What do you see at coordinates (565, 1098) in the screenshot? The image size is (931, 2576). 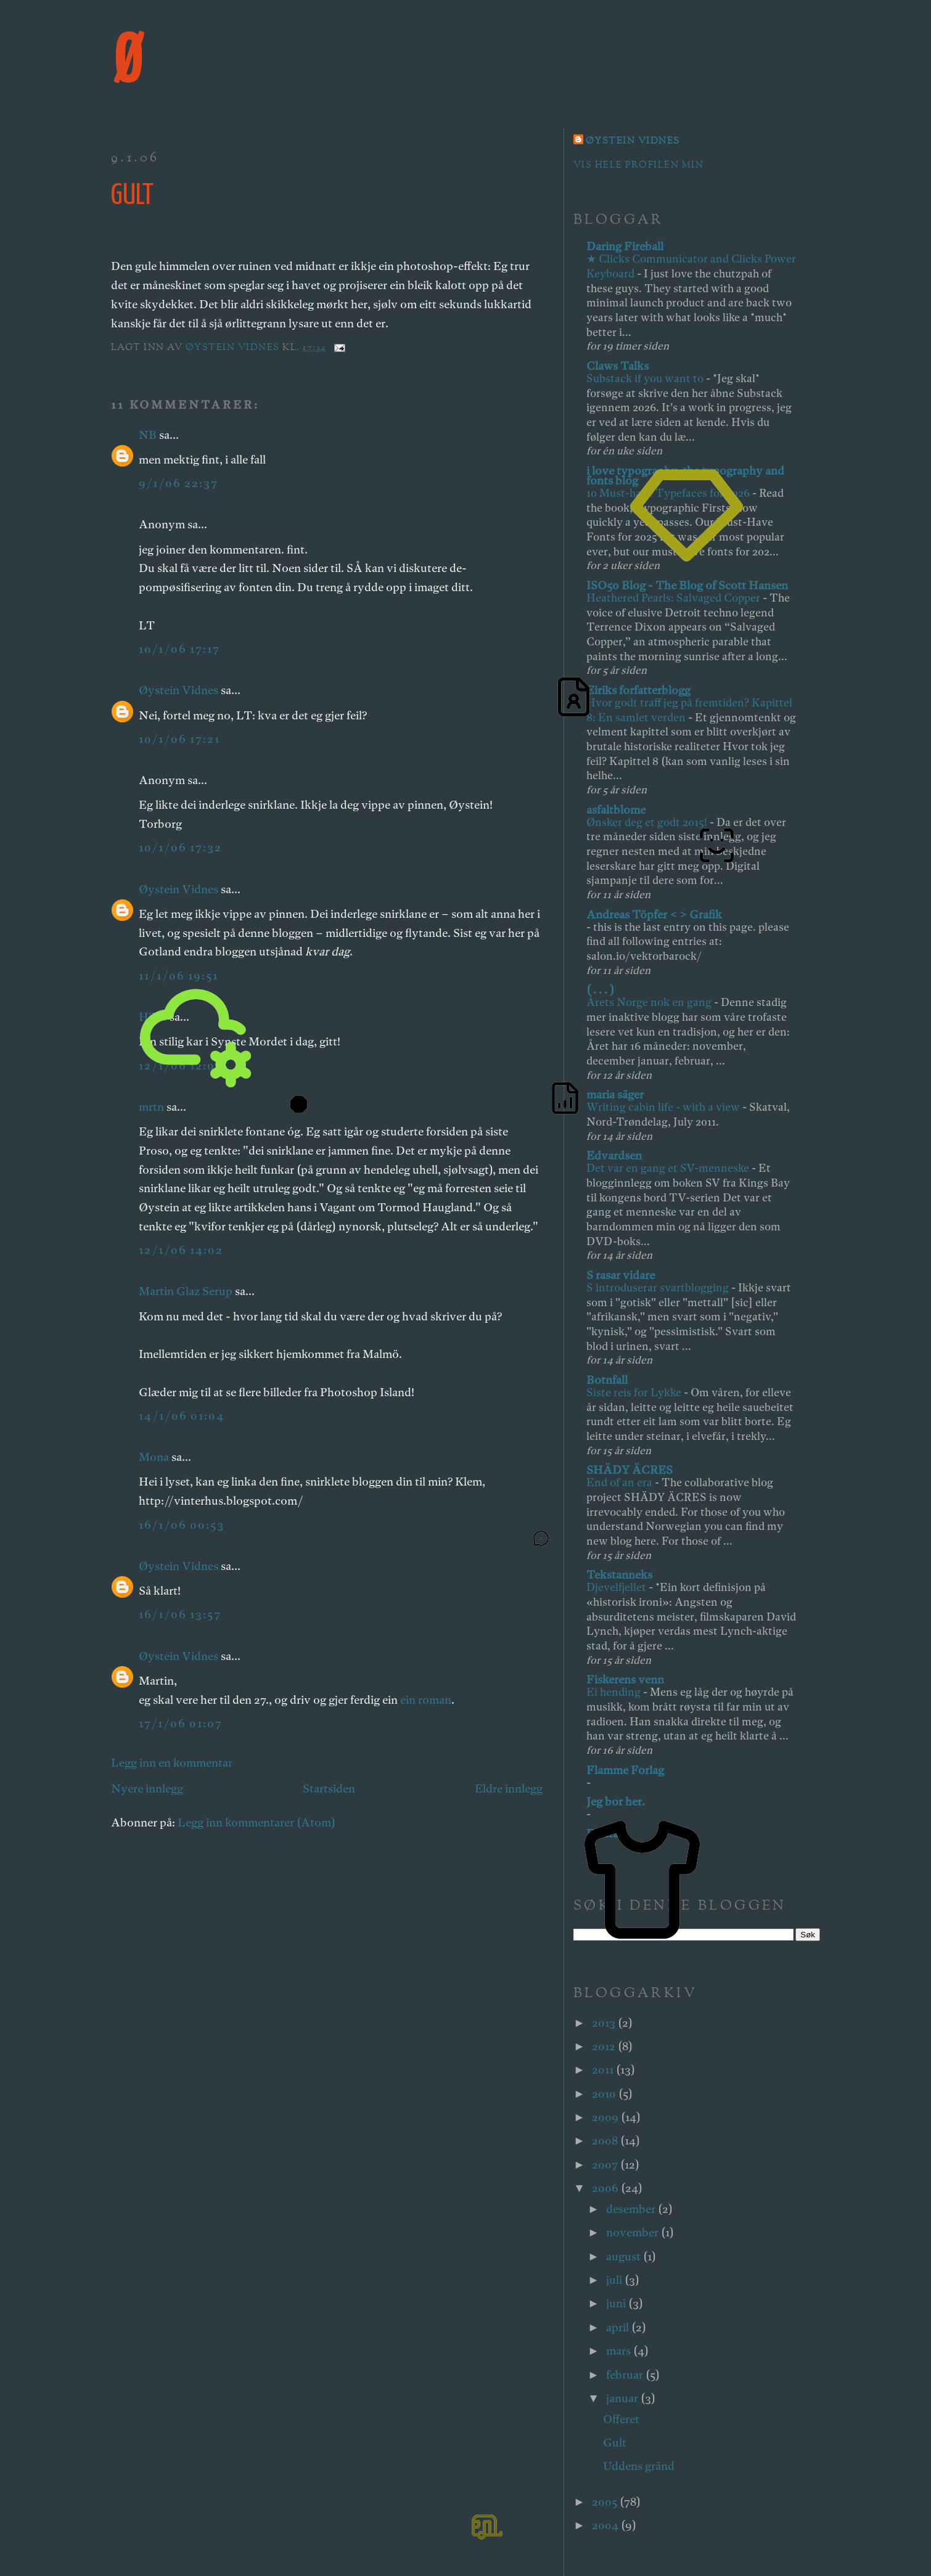 I see `view file with growth analytics` at bounding box center [565, 1098].